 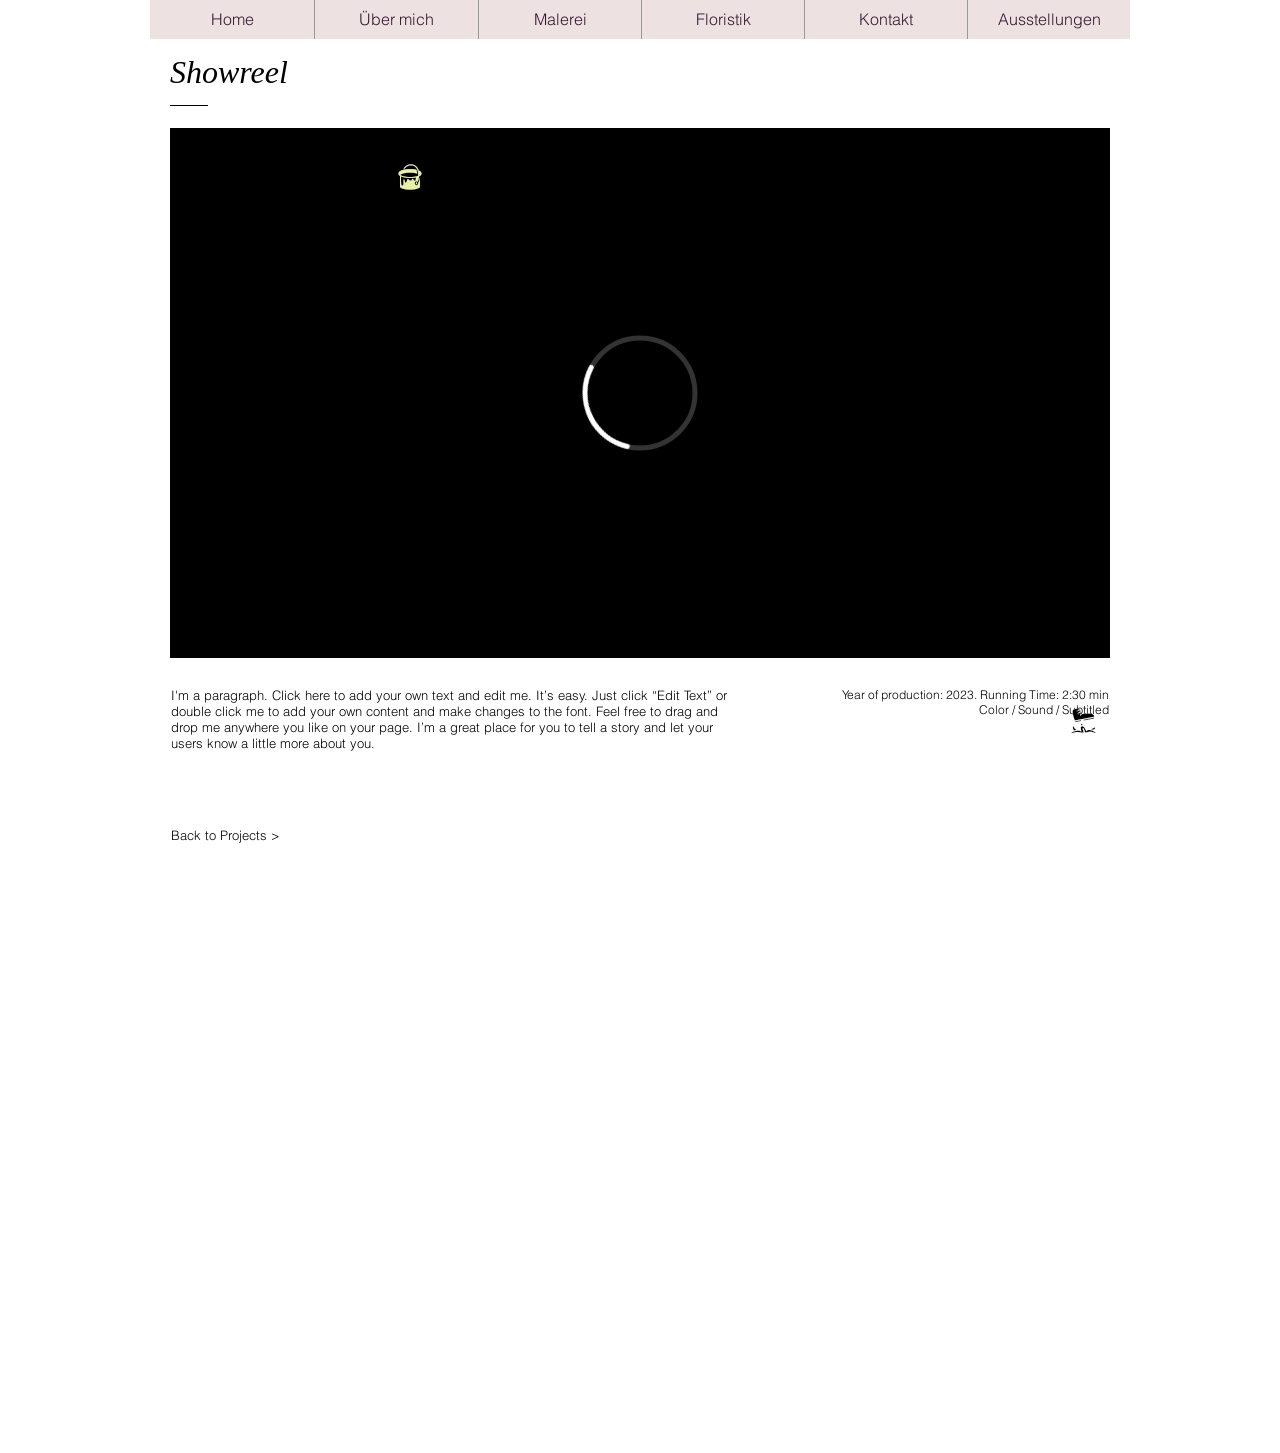 What do you see at coordinates (410, 177) in the screenshot?
I see `fill an area with color` at bounding box center [410, 177].